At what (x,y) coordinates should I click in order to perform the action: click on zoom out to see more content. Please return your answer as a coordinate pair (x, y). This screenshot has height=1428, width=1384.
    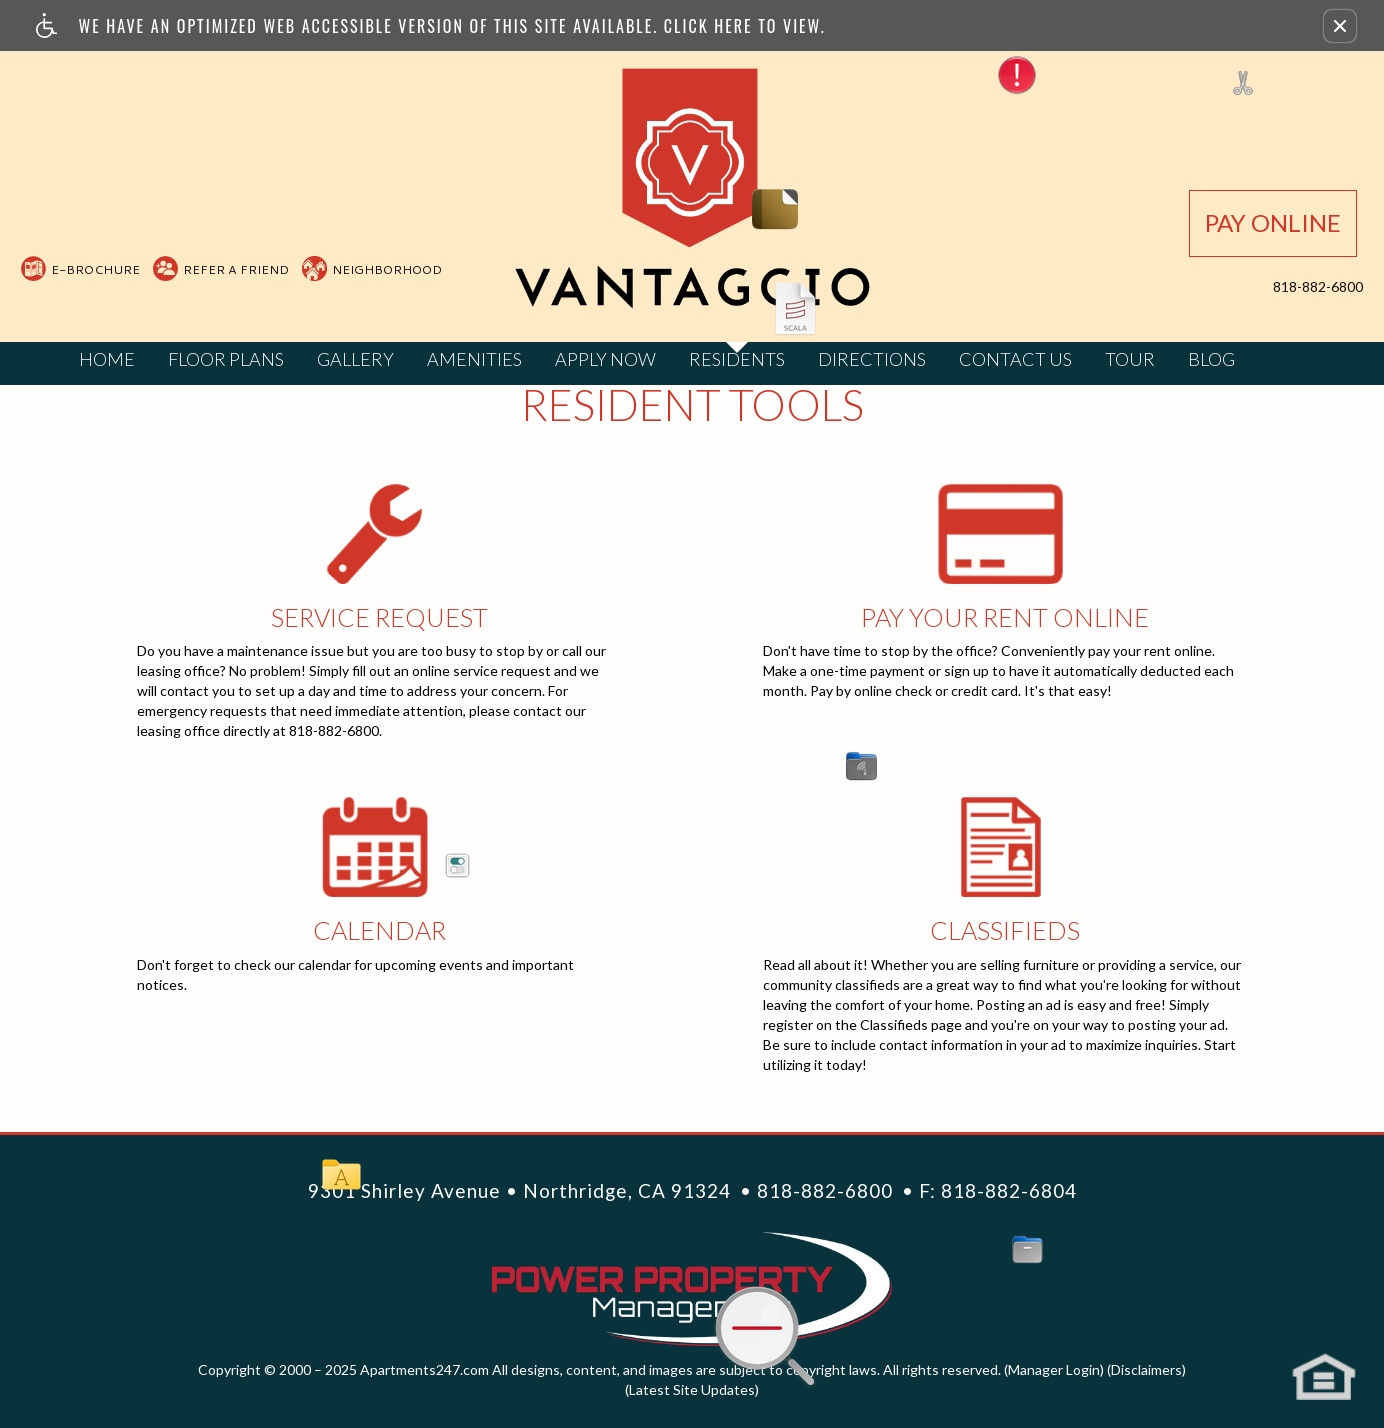
    Looking at the image, I should click on (764, 1335).